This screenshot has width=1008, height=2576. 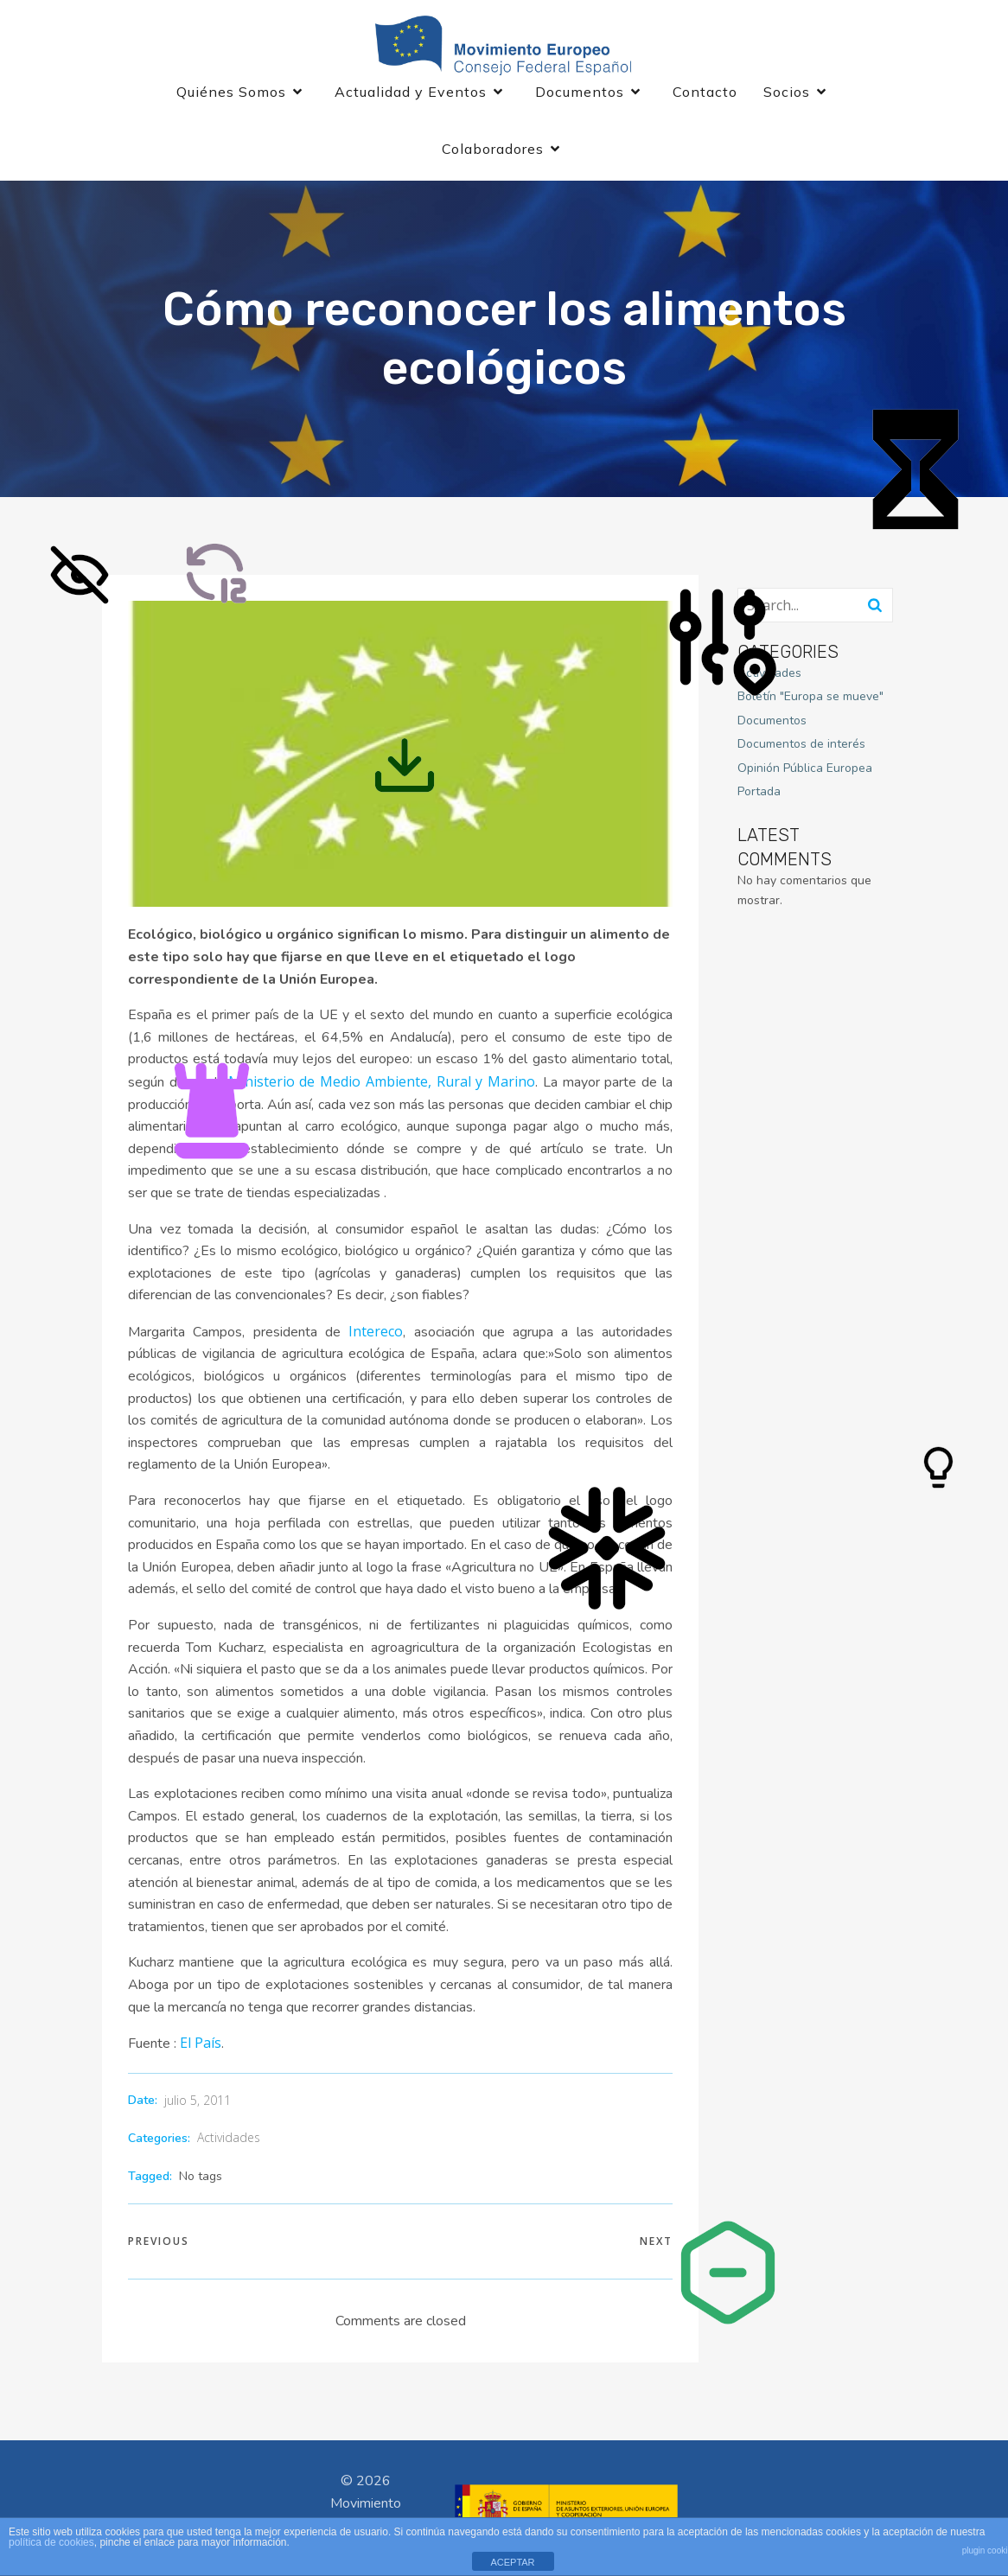 What do you see at coordinates (728, 2273) in the screenshot?
I see `remove item from collection` at bounding box center [728, 2273].